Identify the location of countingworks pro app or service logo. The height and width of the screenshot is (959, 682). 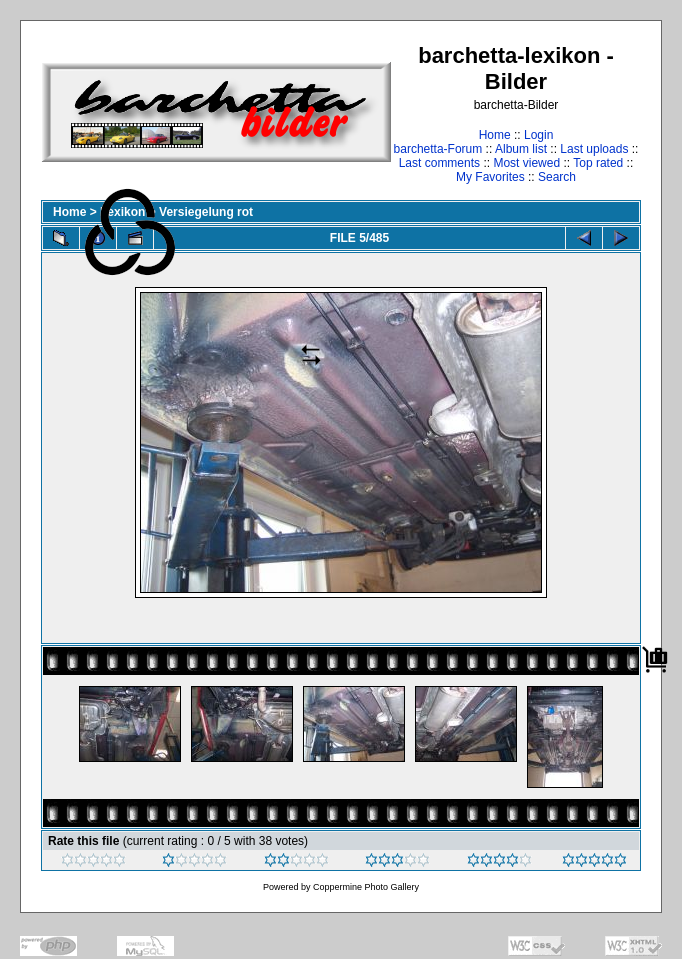
(130, 232).